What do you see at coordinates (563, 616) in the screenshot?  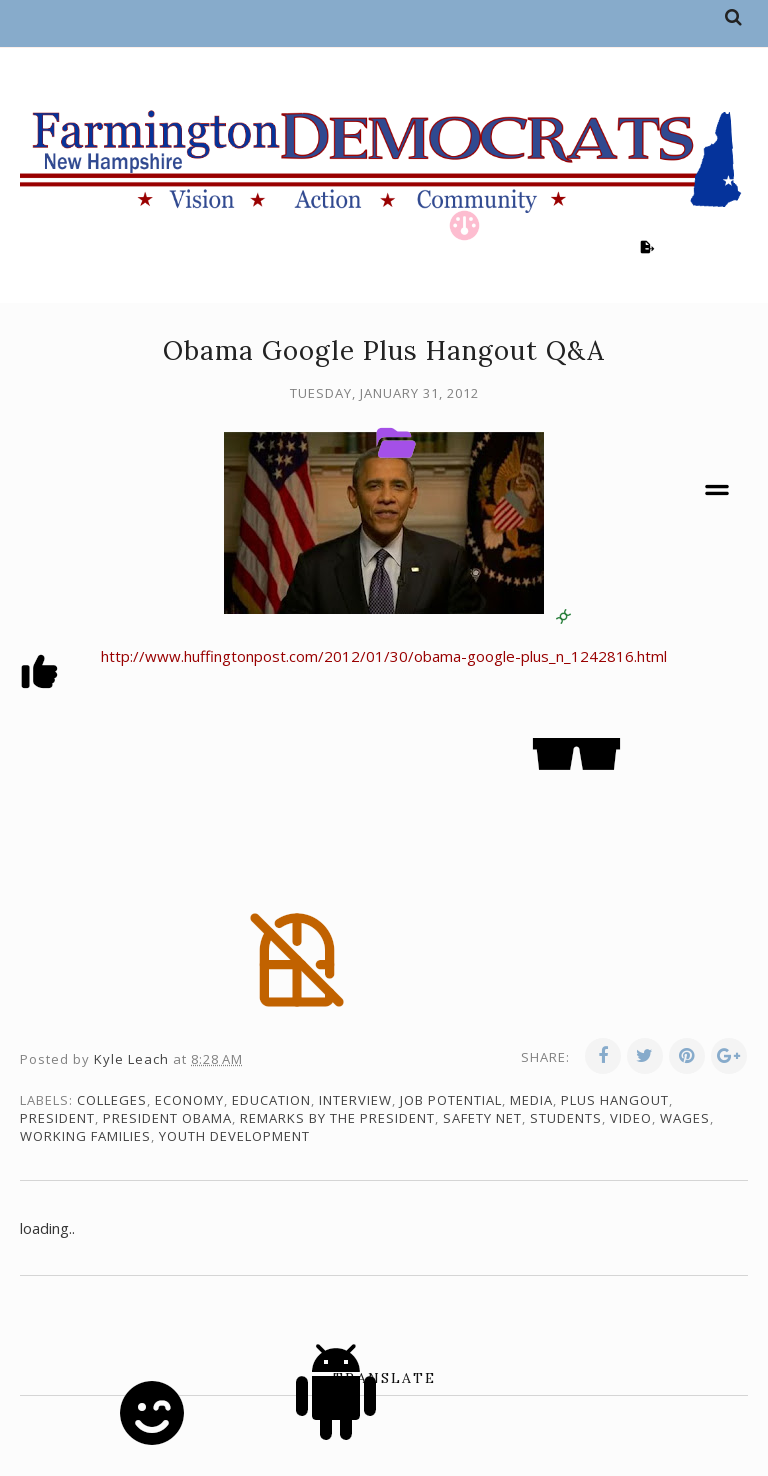 I see `access genetic or DNA-related information` at bounding box center [563, 616].